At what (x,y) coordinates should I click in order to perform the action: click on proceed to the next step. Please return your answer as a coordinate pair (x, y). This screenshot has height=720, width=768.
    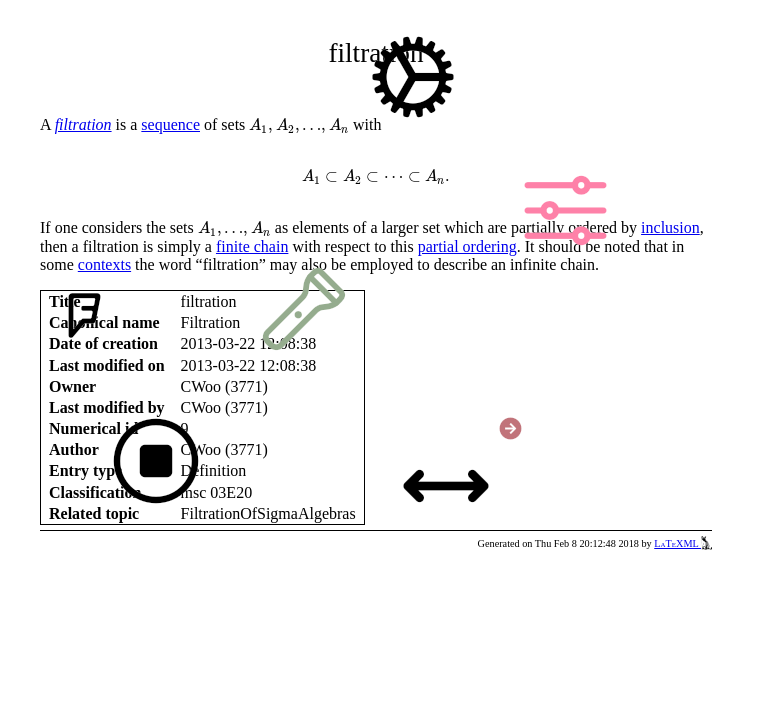
    Looking at the image, I should click on (510, 428).